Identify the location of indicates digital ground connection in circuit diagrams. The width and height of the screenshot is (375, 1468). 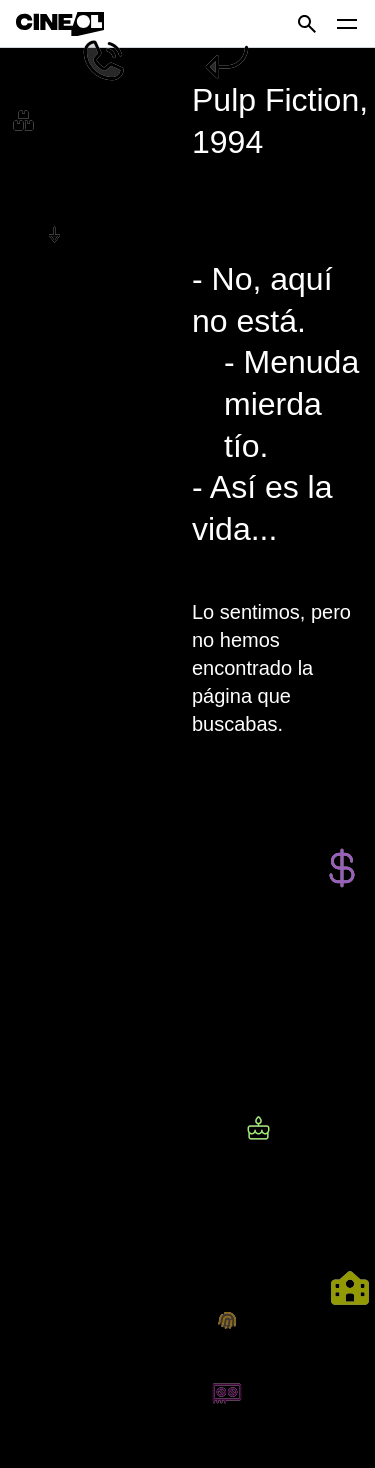
(54, 234).